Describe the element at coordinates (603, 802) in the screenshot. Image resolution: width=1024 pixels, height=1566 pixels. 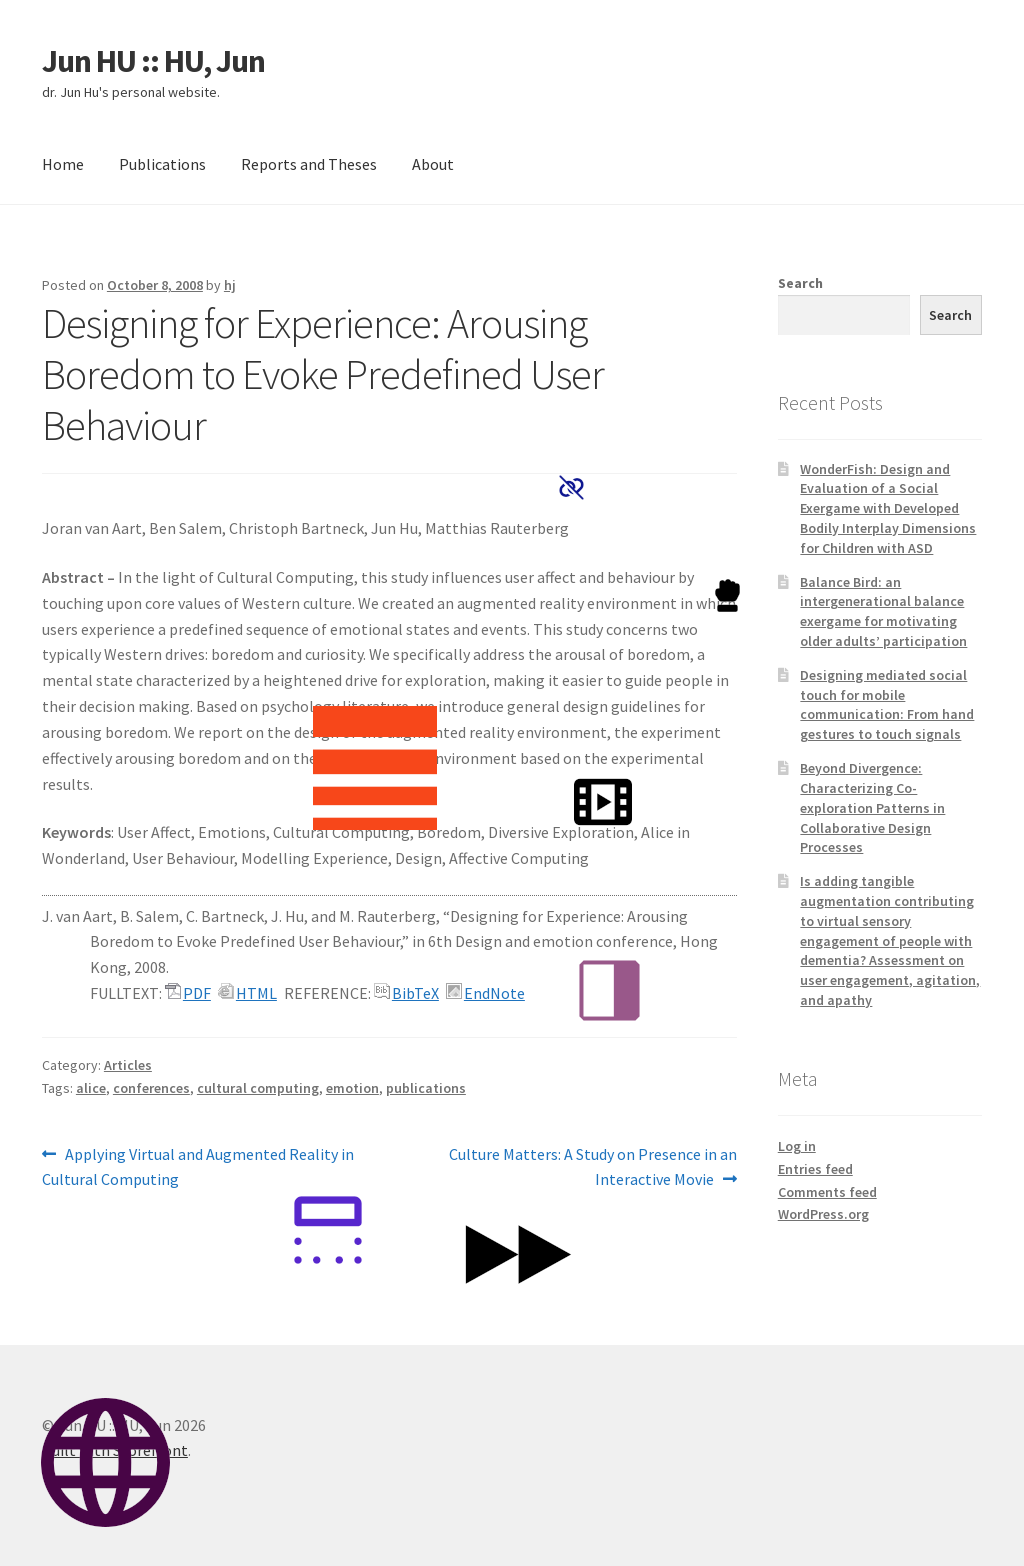
I see `play video or movie content` at that location.